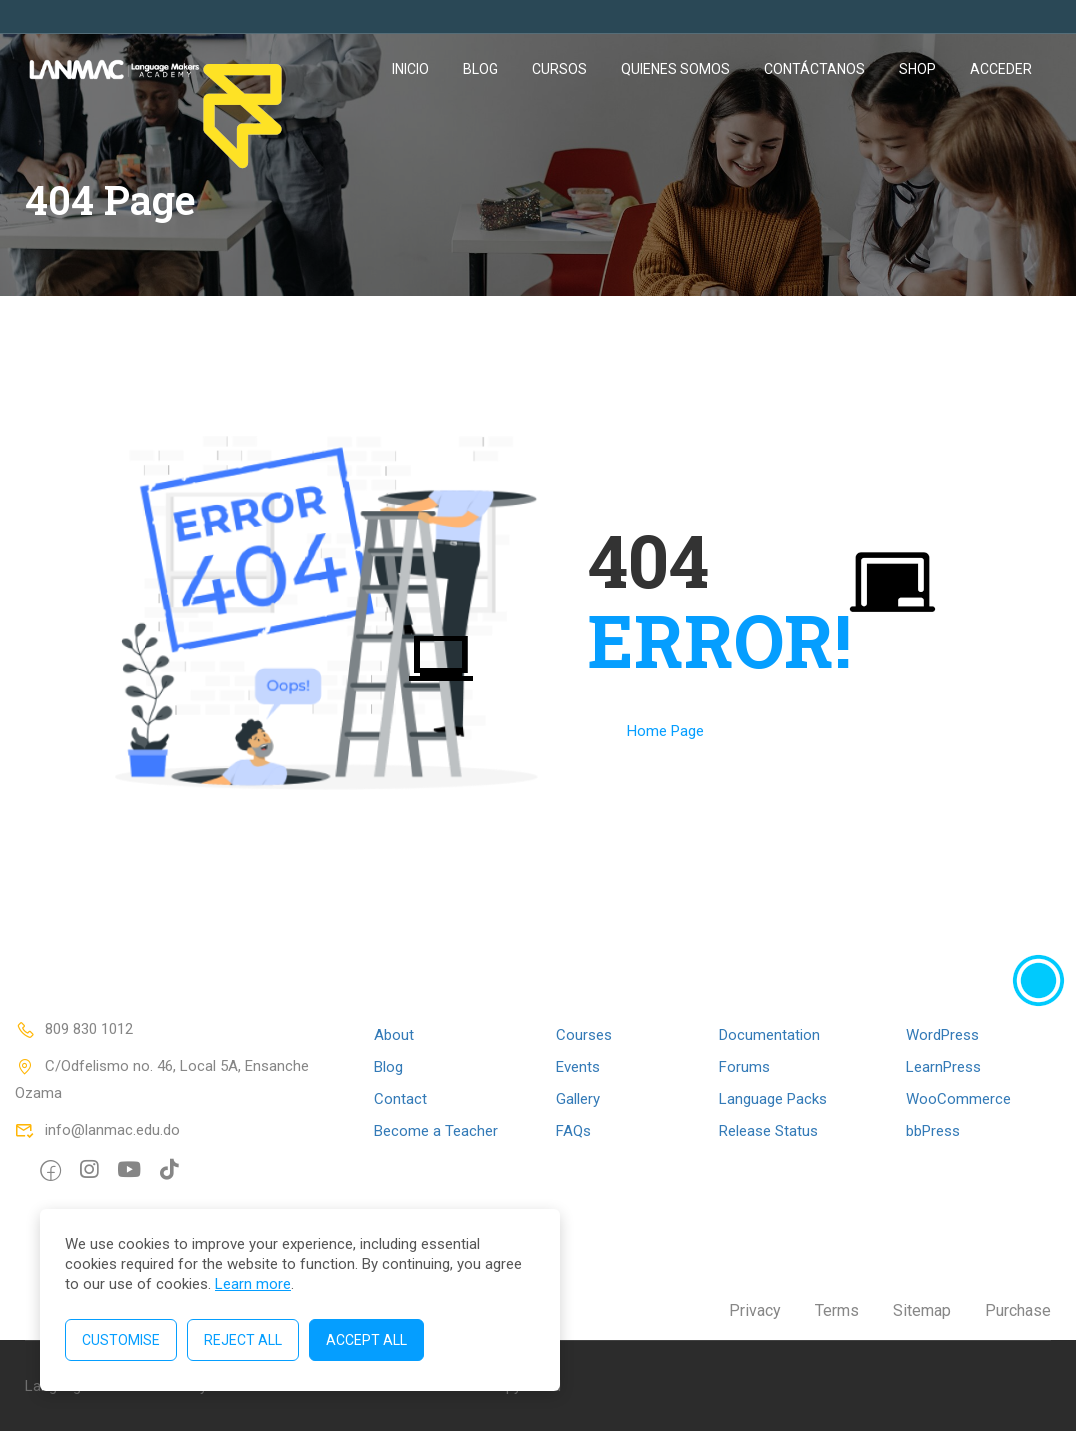  Describe the element at coordinates (892, 583) in the screenshot. I see `access whiteboard or presentation mode` at that location.